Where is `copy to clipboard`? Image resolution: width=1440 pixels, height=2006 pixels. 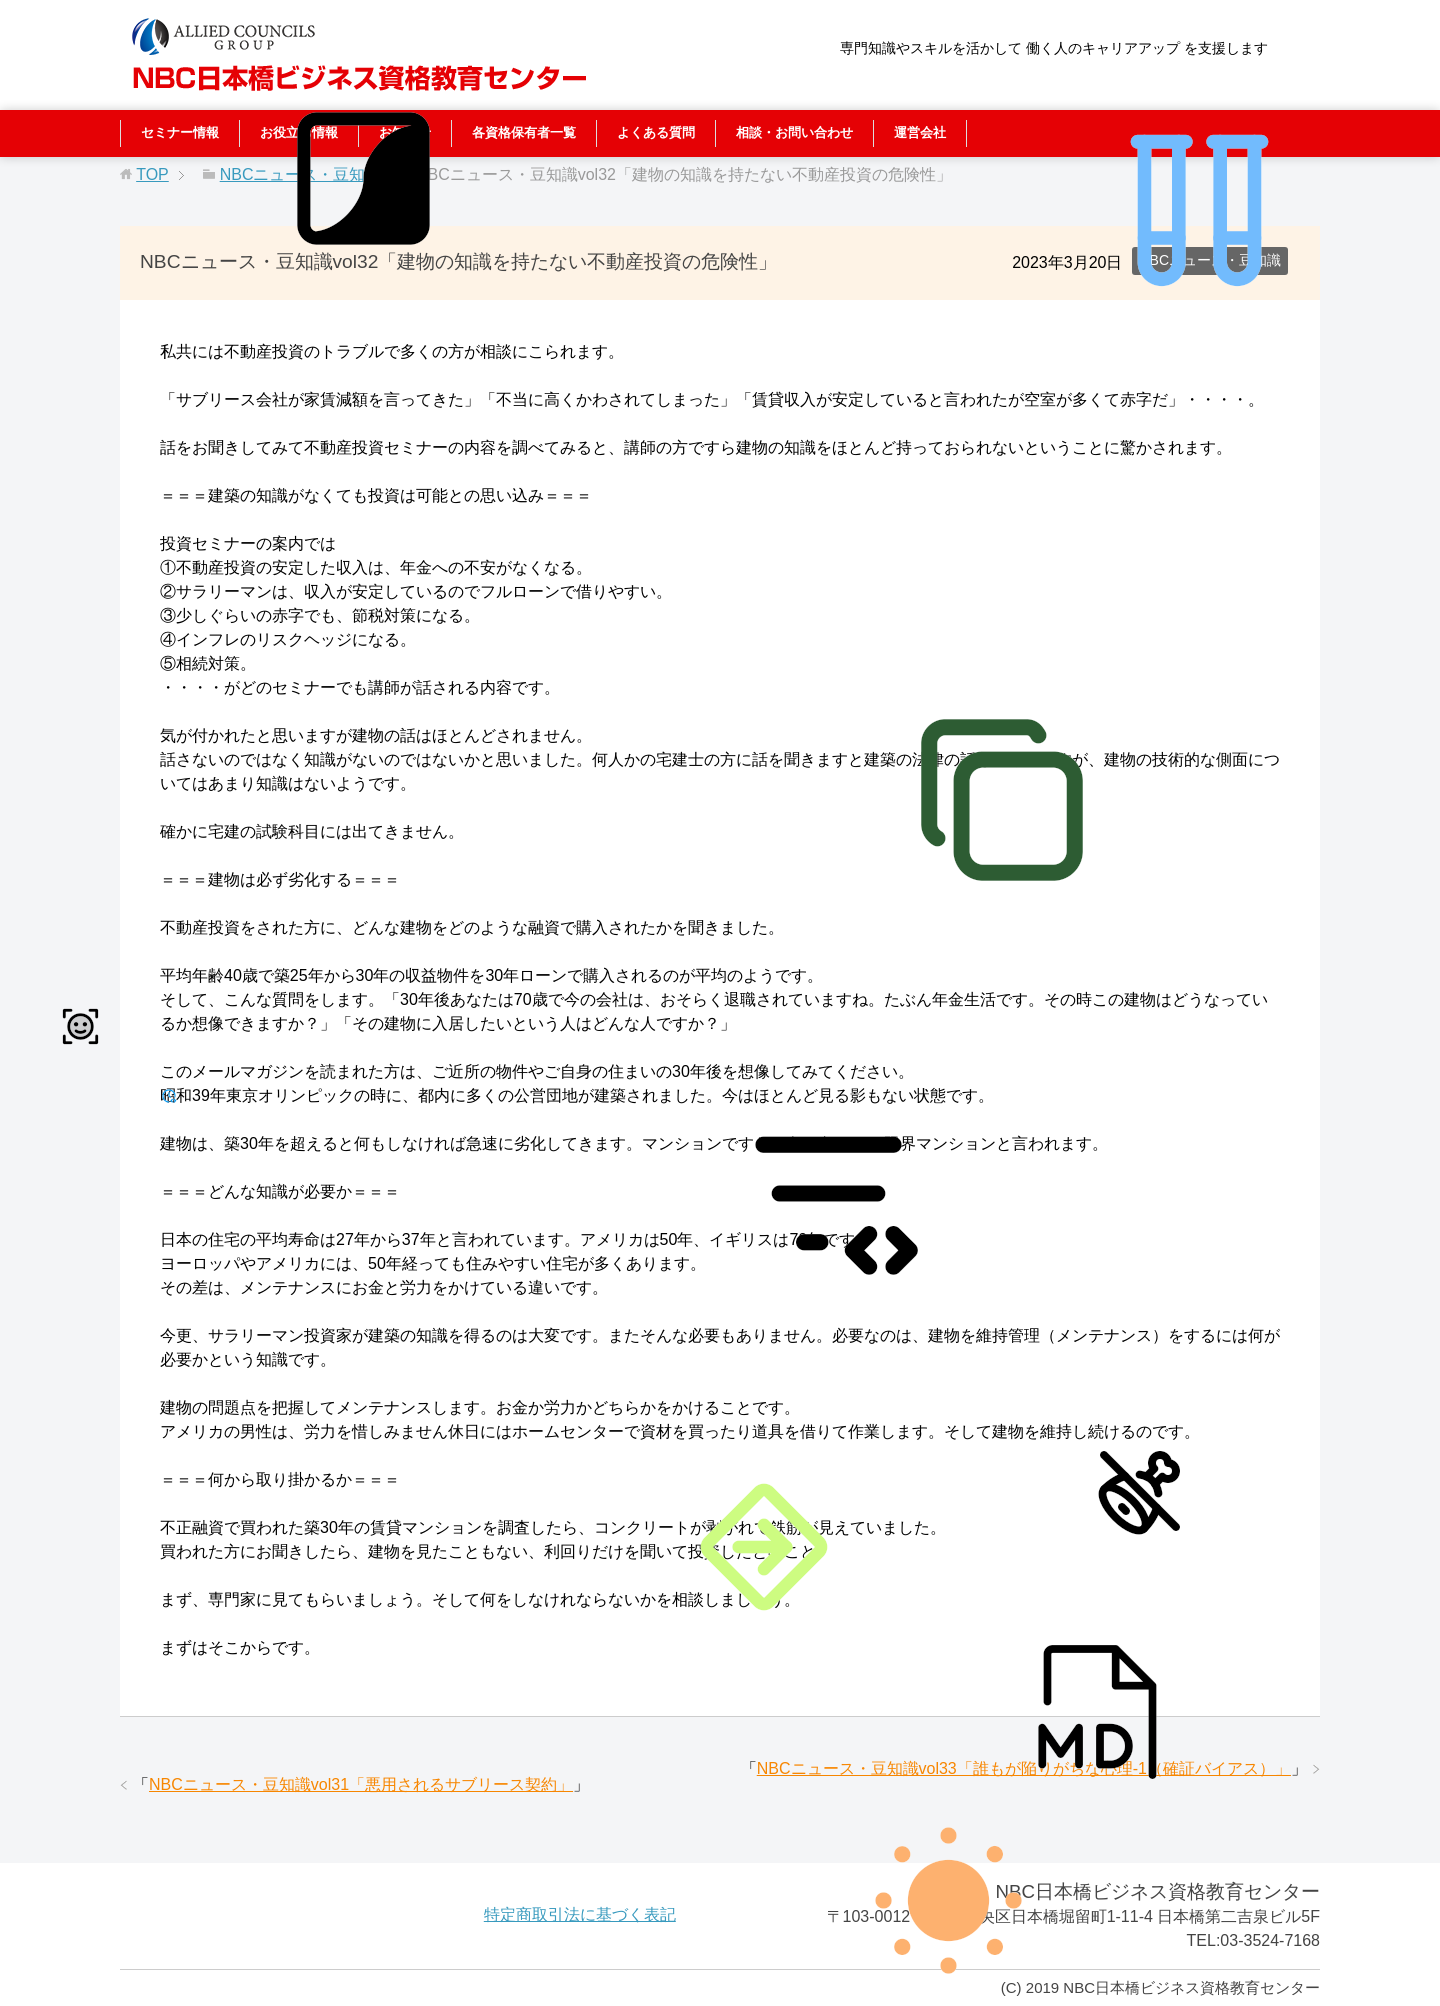 copy to clipboard is located at coordinates (1002, 800).